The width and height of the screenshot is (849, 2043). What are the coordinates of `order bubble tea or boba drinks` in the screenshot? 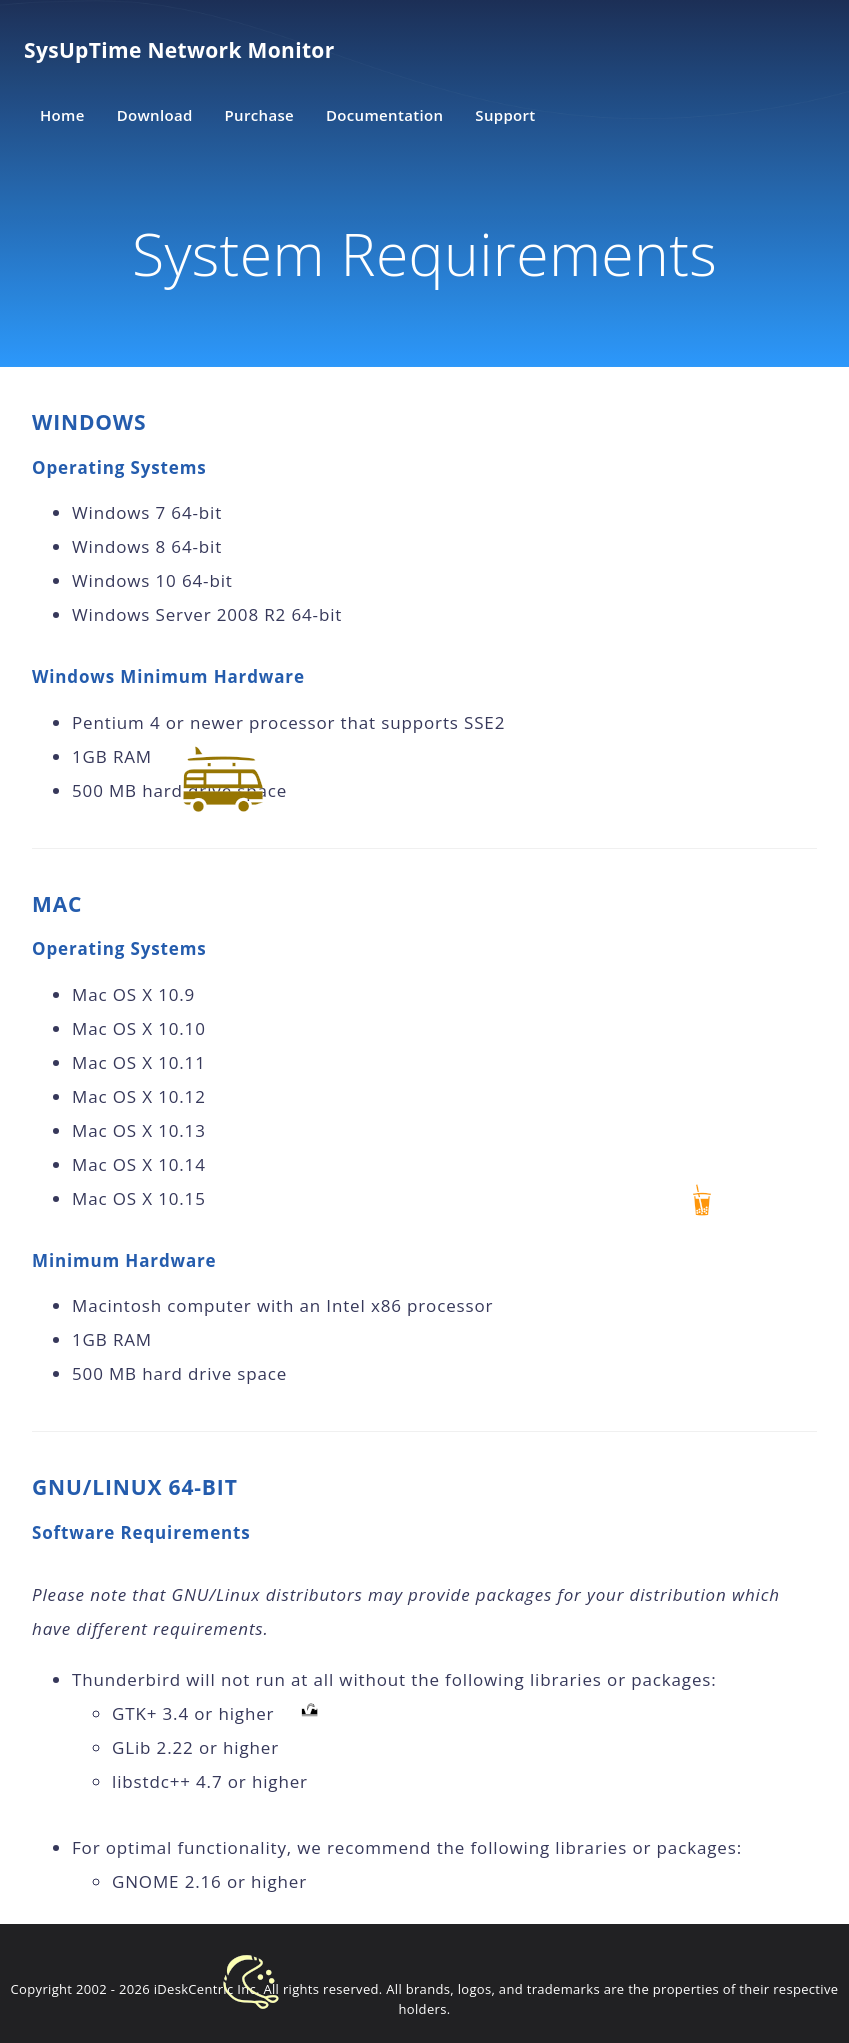 It's located at (702, 1200).